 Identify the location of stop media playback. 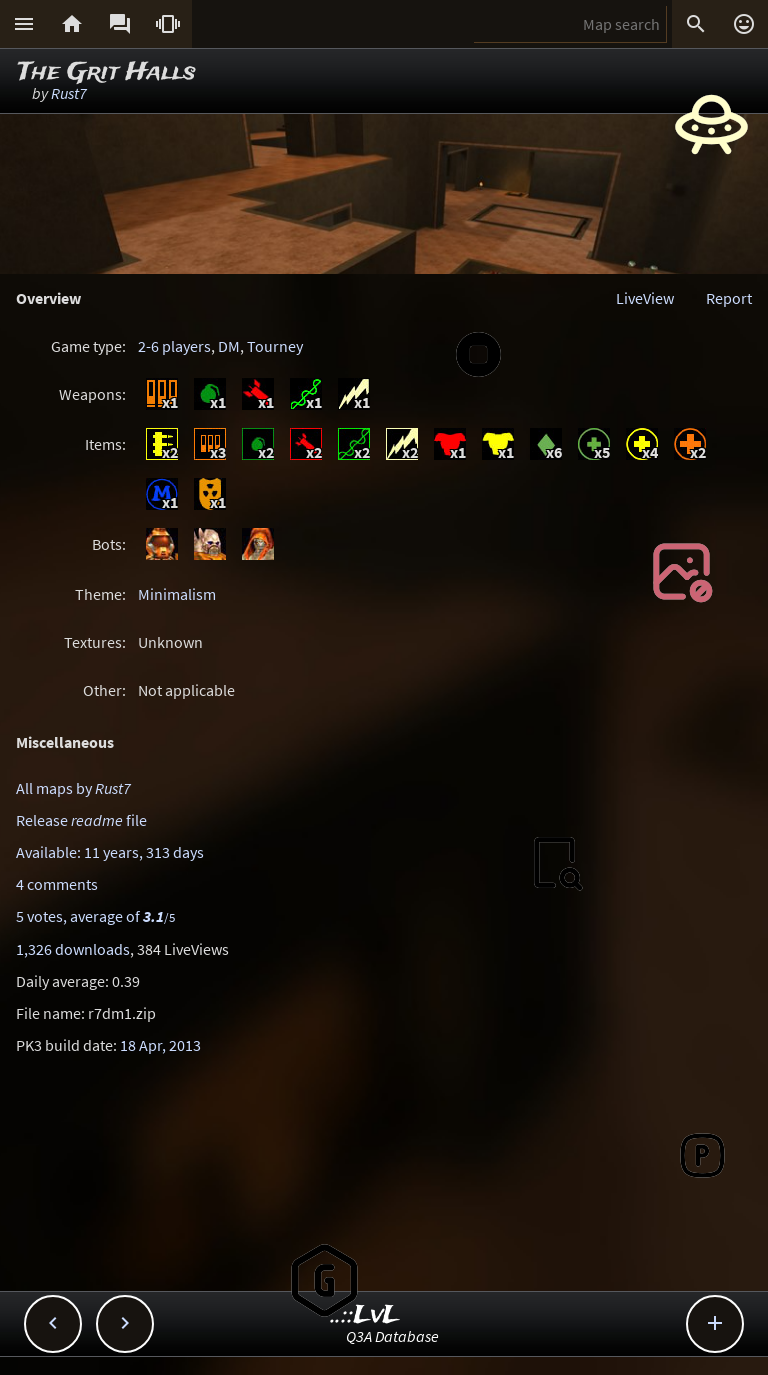
(478, 354).